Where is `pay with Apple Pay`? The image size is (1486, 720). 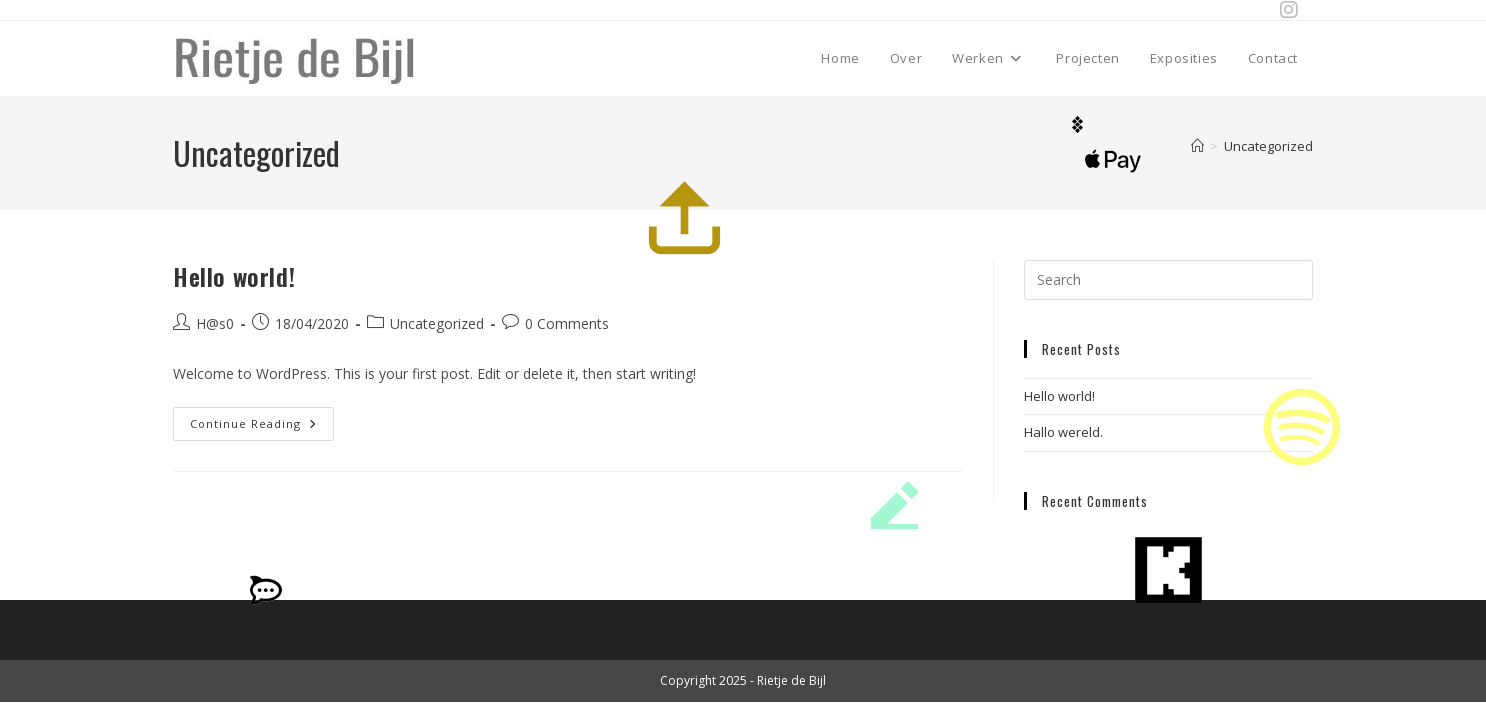
pay with Apple Pay is located at coordinates (1113, 161).